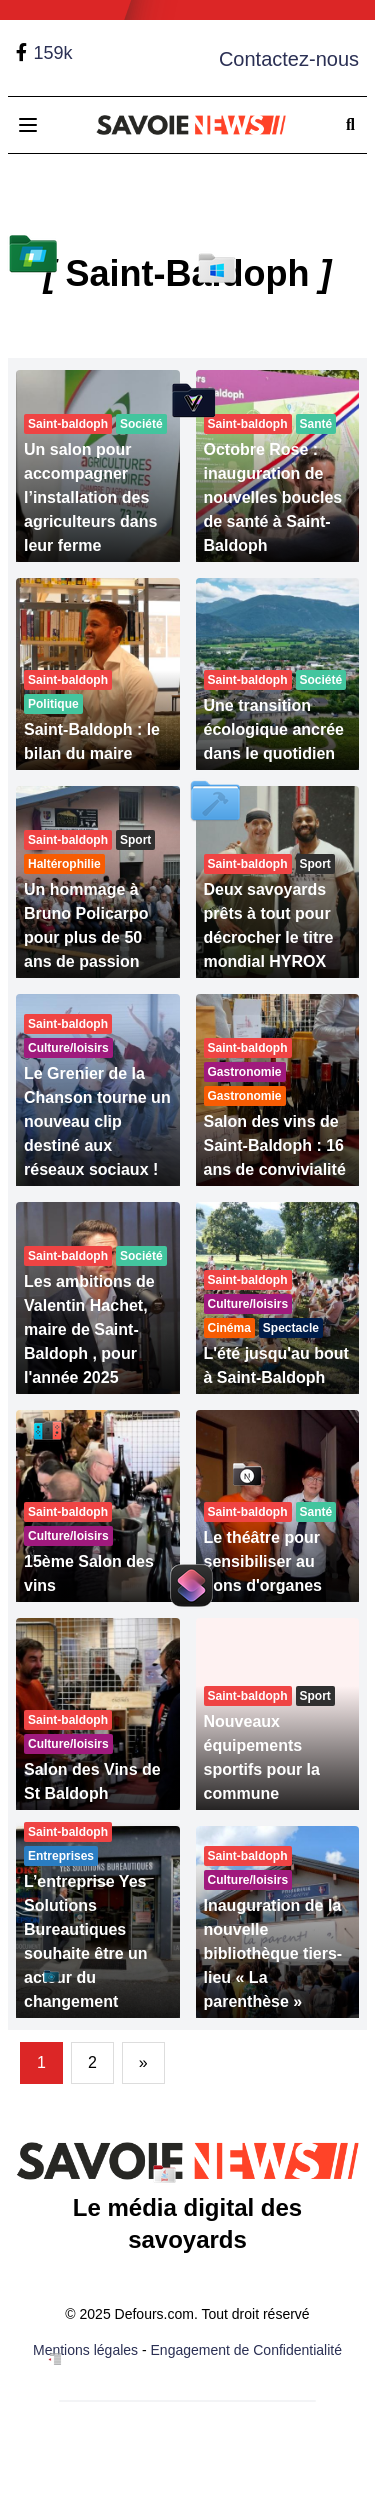 This screenshot has height=2498, width=375. Describe the element at coordinates (164, 2174) in the screenshot. I see `open folder containing java project files` at that location.